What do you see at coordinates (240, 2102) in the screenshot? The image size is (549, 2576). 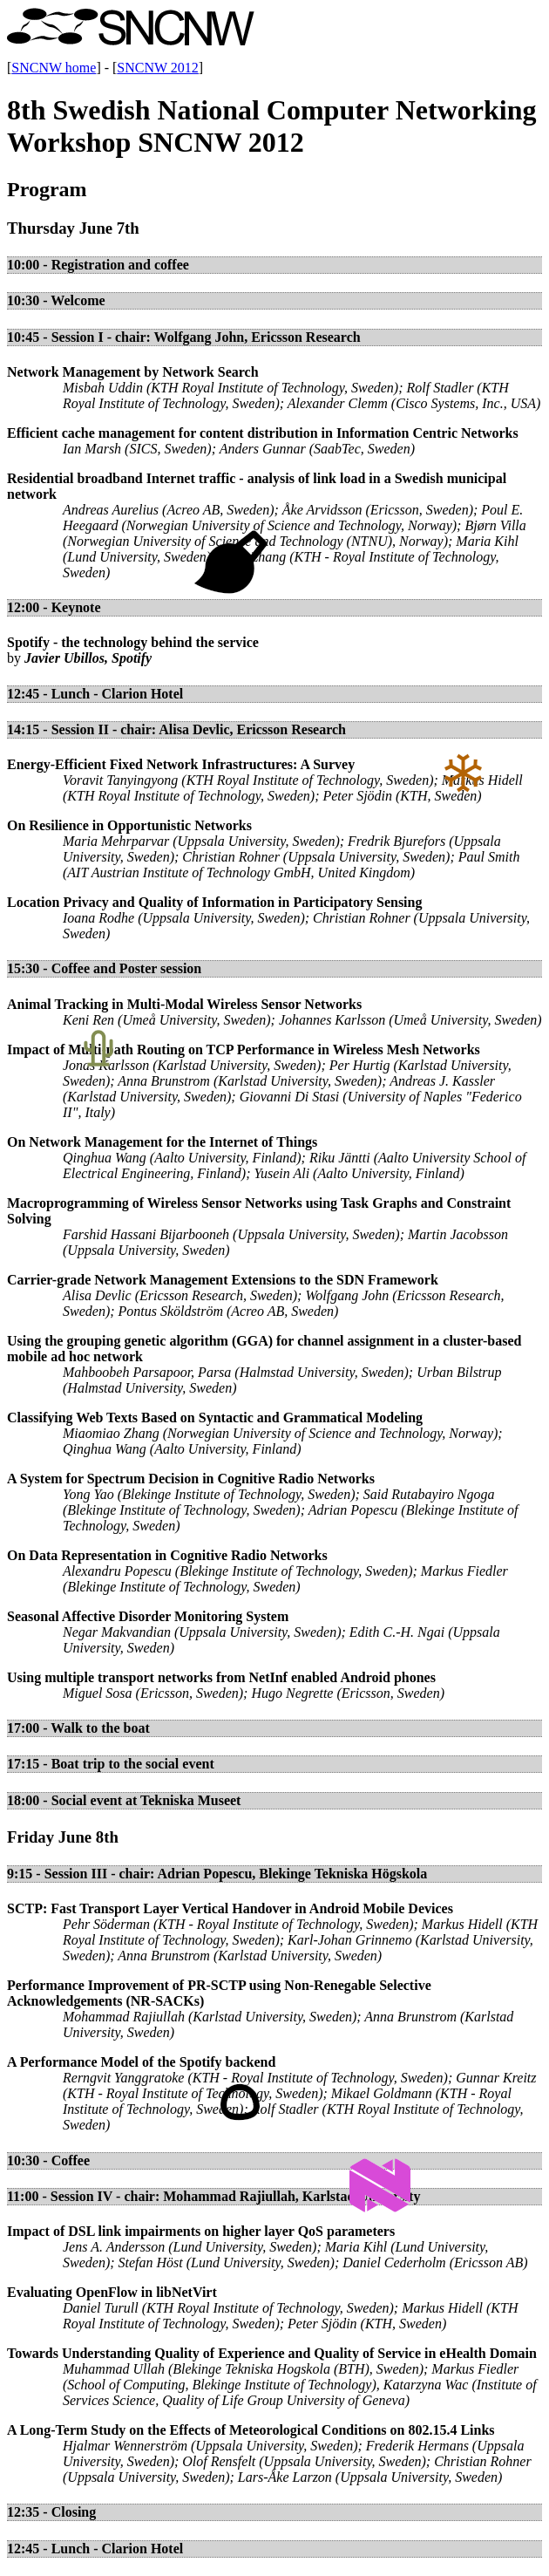 I see `open Uptime Kuma monitoring dashboard` at bounding box center [240, 2102].